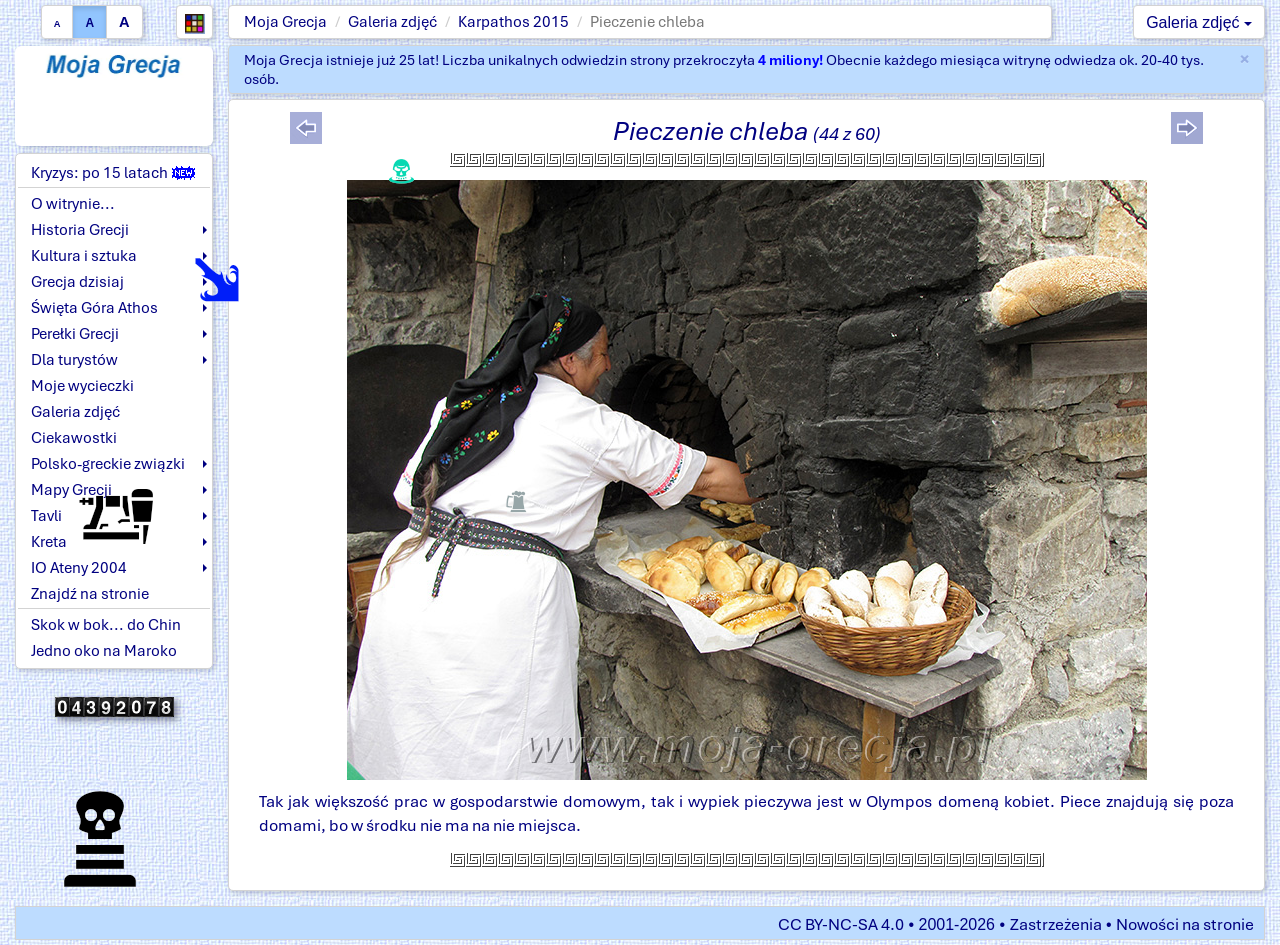 The width and height of the screenshot is (1280, 945). What do you see at coordinates (217, 280) in the screenshot?
I see `activate dragon breath ability` at bounding box center [217, 280].